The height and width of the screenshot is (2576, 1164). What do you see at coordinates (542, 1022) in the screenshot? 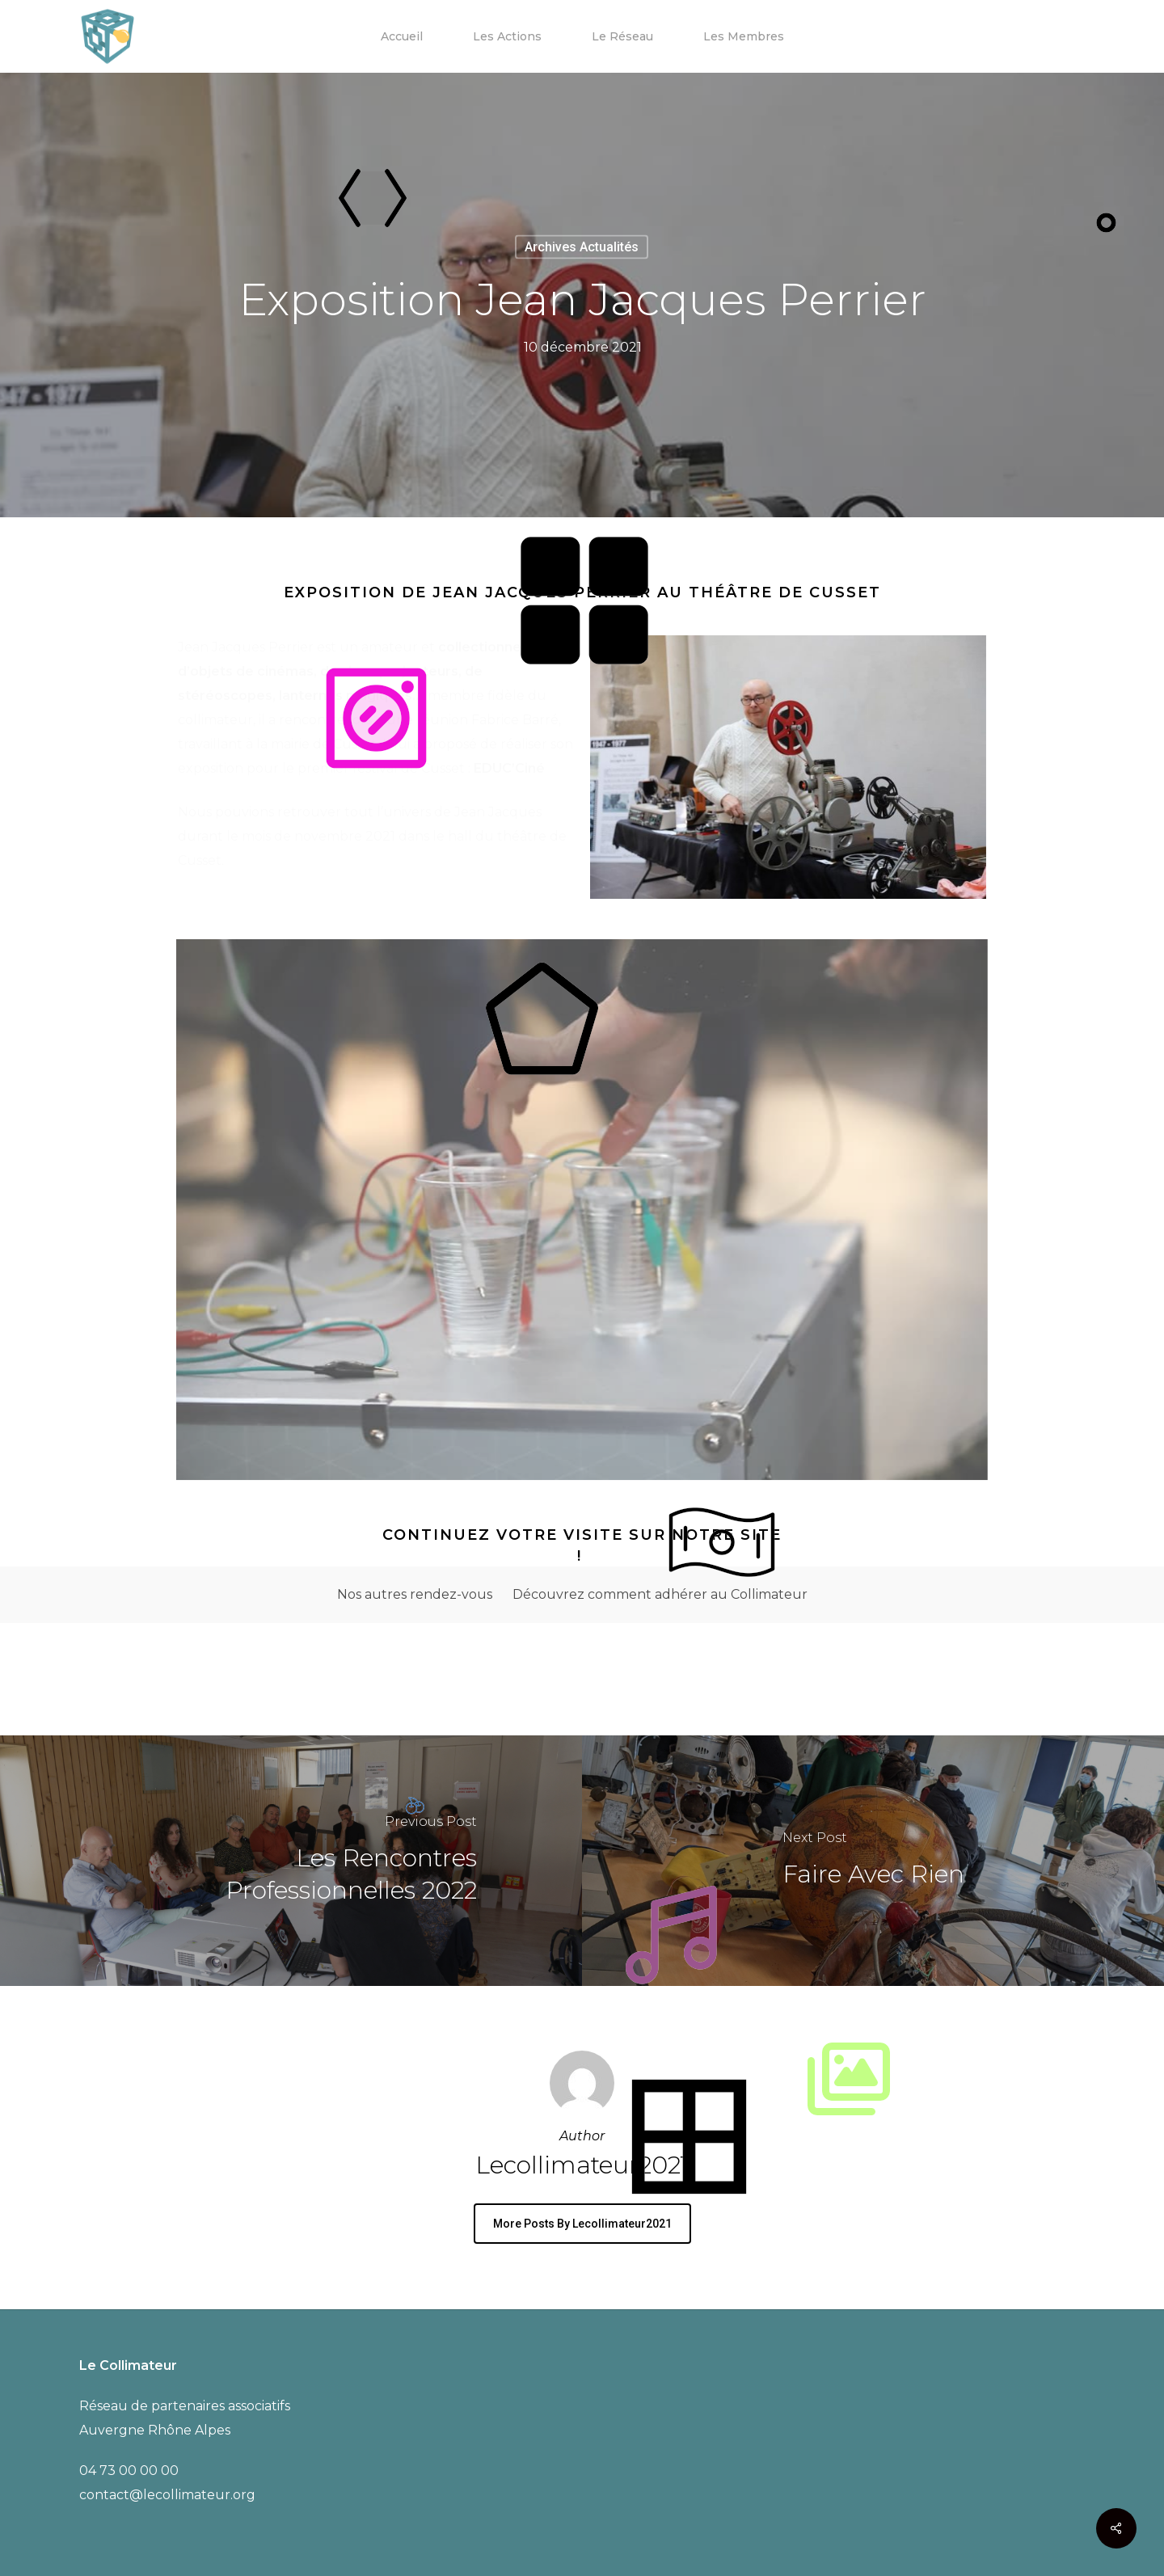
I see `a pentagon shape indicator` at bounding box center [542, 1022].